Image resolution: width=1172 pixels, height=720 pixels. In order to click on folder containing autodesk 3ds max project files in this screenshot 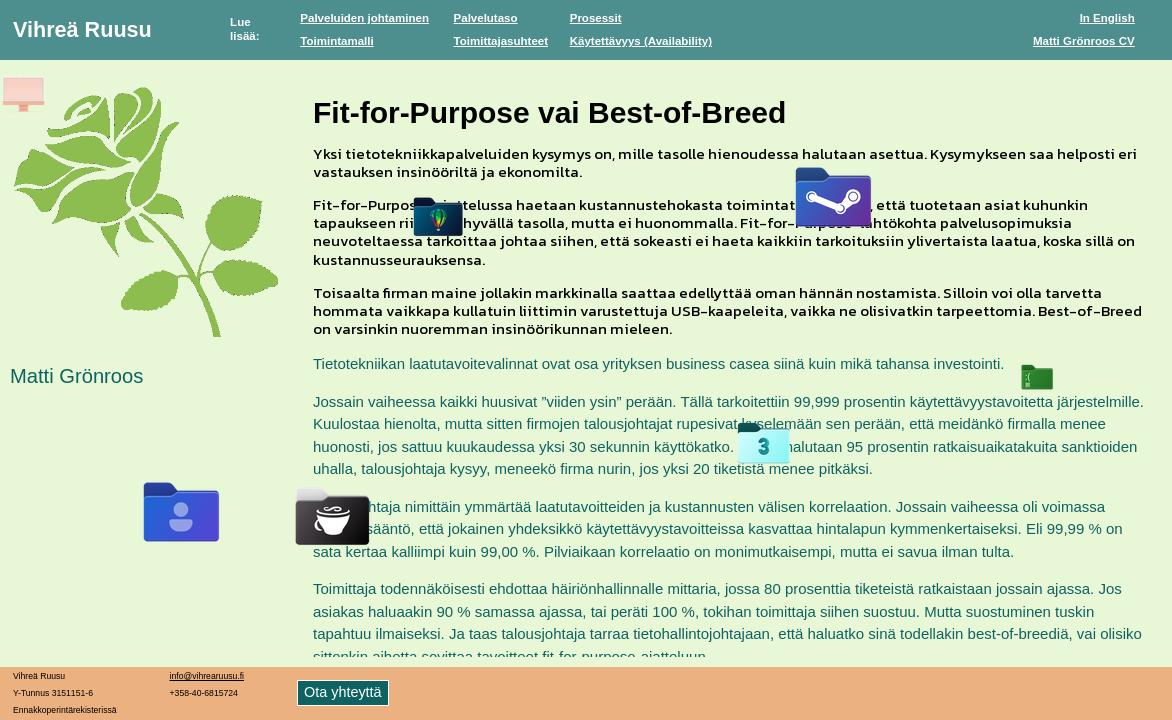, I will do `click(763, 444)`.